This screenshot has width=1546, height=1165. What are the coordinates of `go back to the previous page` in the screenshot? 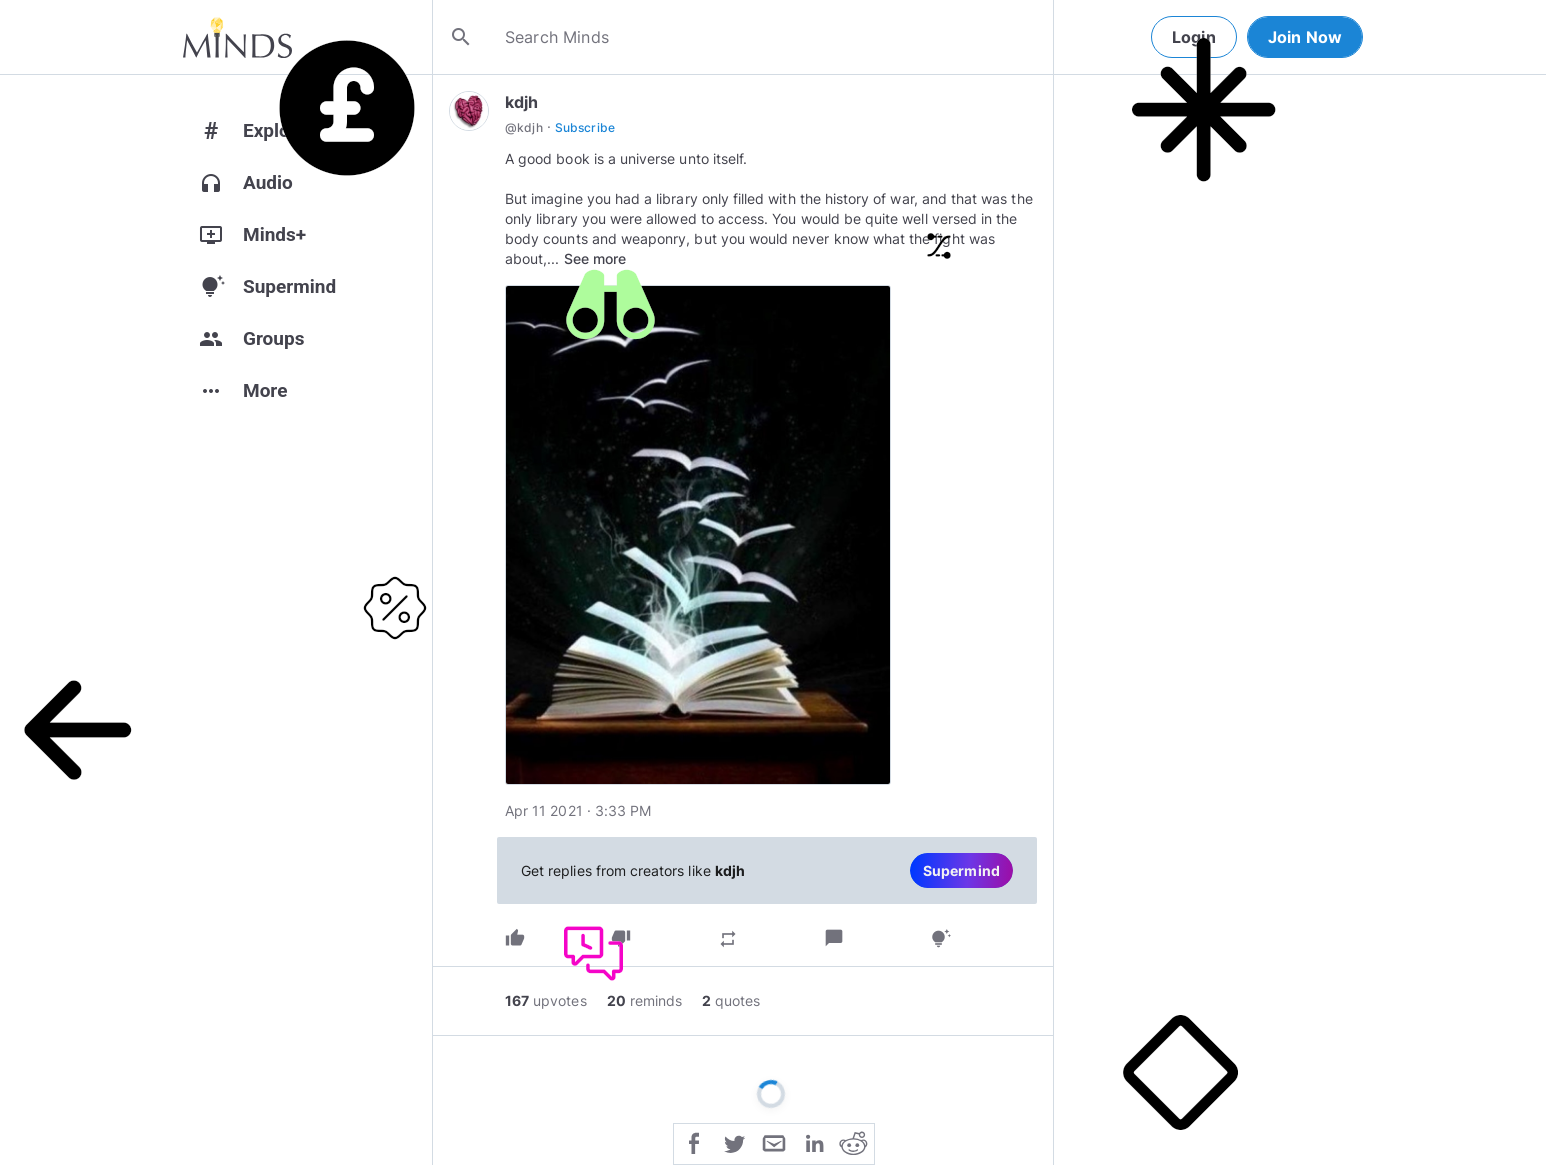 It's located at (81, 732).